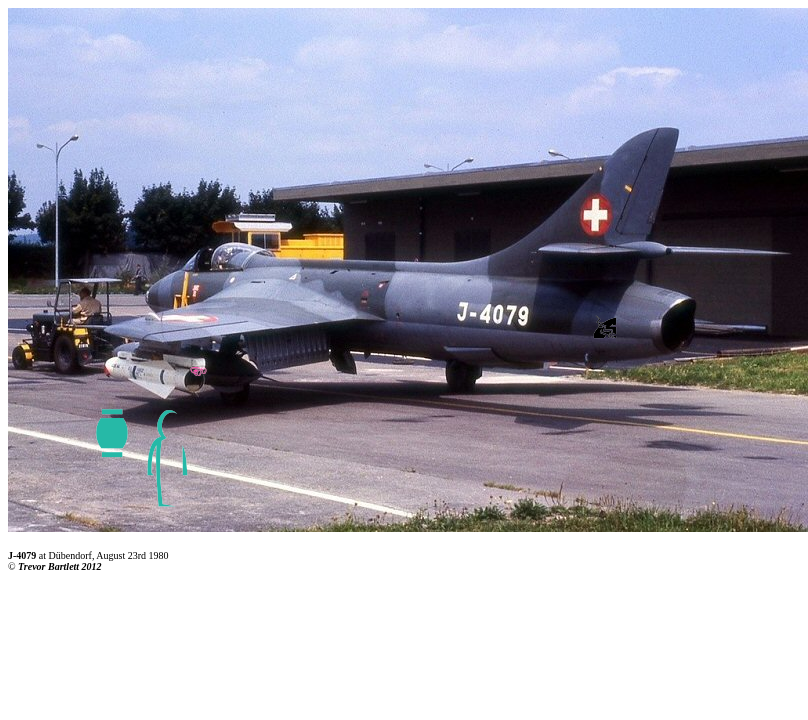 This screenshot has height=720, width=808. What do you see at coordinates (605, 327) in the screenshot?
I see `activate a lightning-based attack or ability` at bounding box center [605, 327].